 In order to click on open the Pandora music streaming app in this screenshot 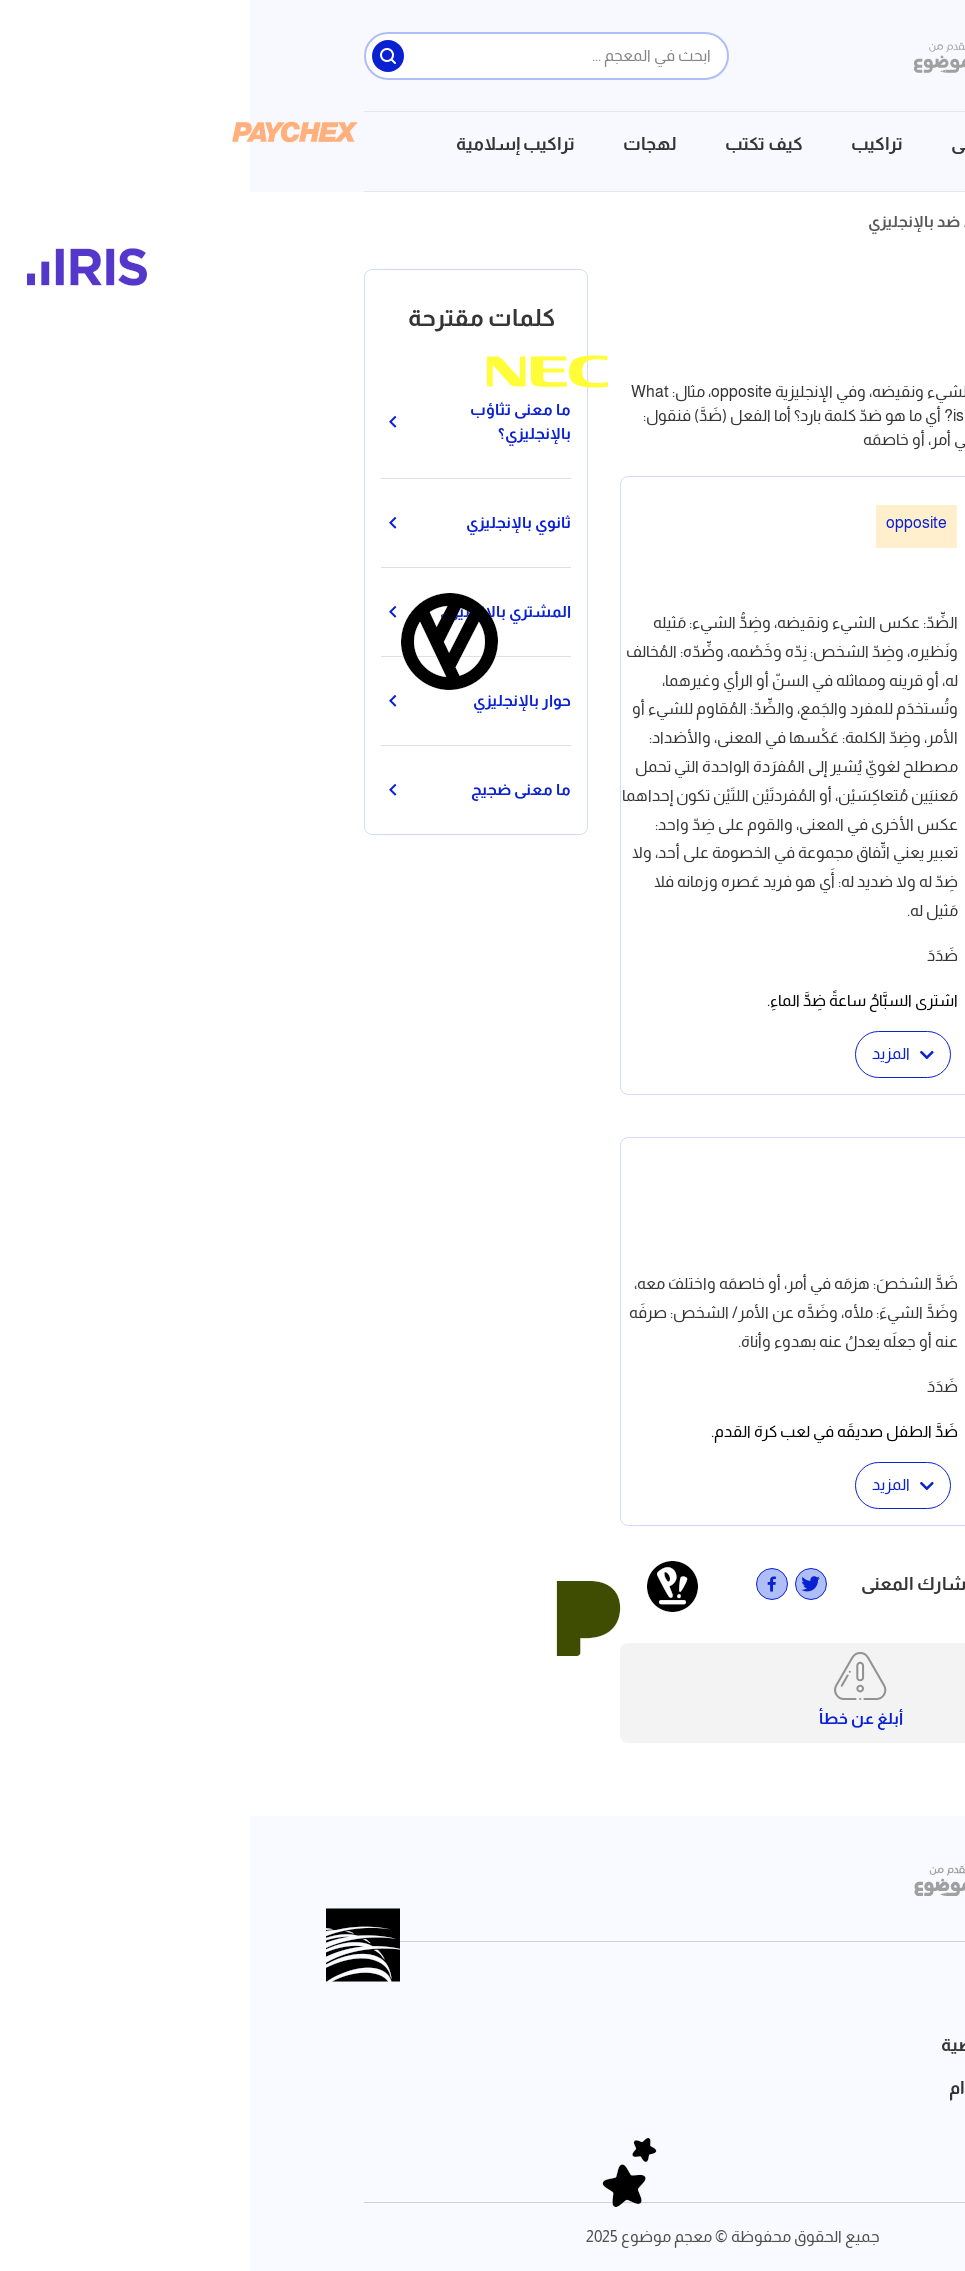, I will do `click(588, 1618)`.